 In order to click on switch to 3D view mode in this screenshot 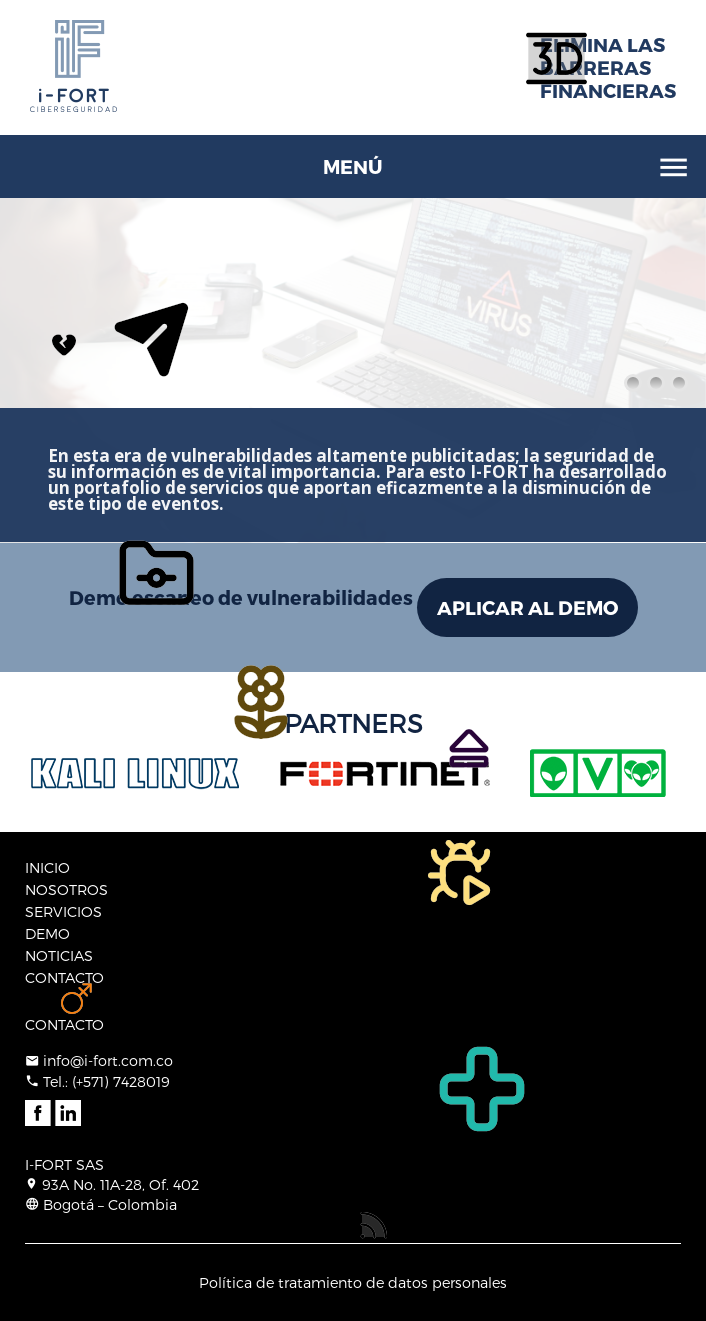, I will do `click(556, 58)`.